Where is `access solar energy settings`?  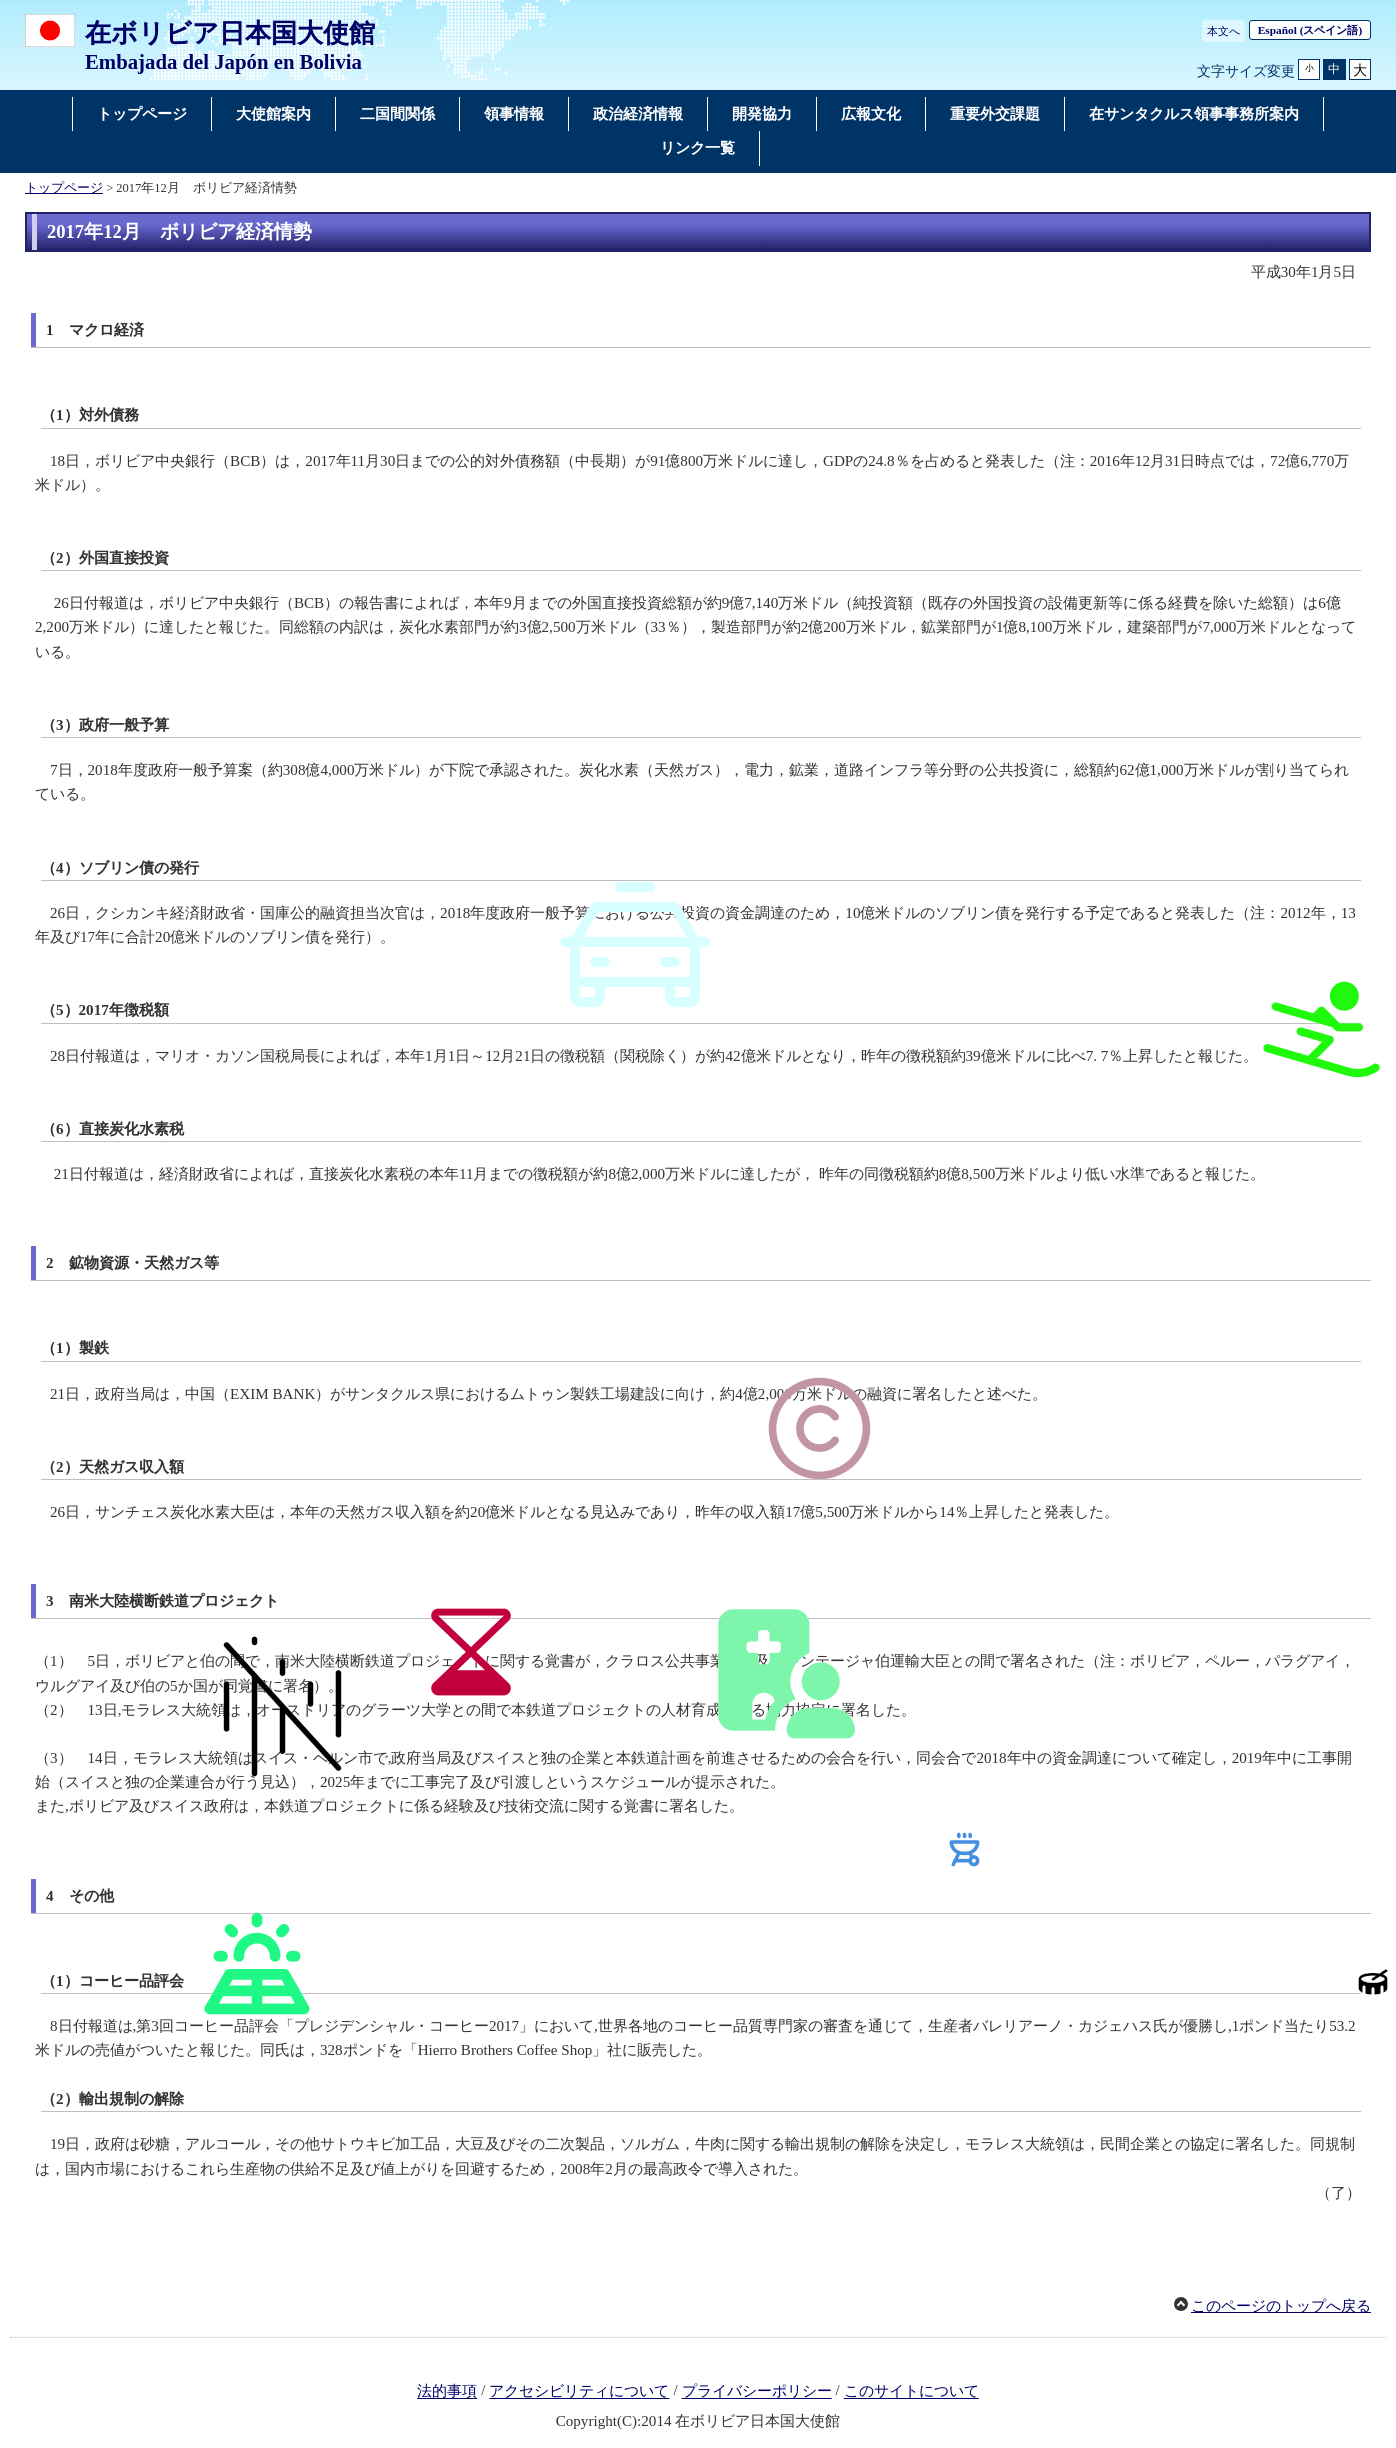 access solar energy settings is located at coordinates (257, 1969).